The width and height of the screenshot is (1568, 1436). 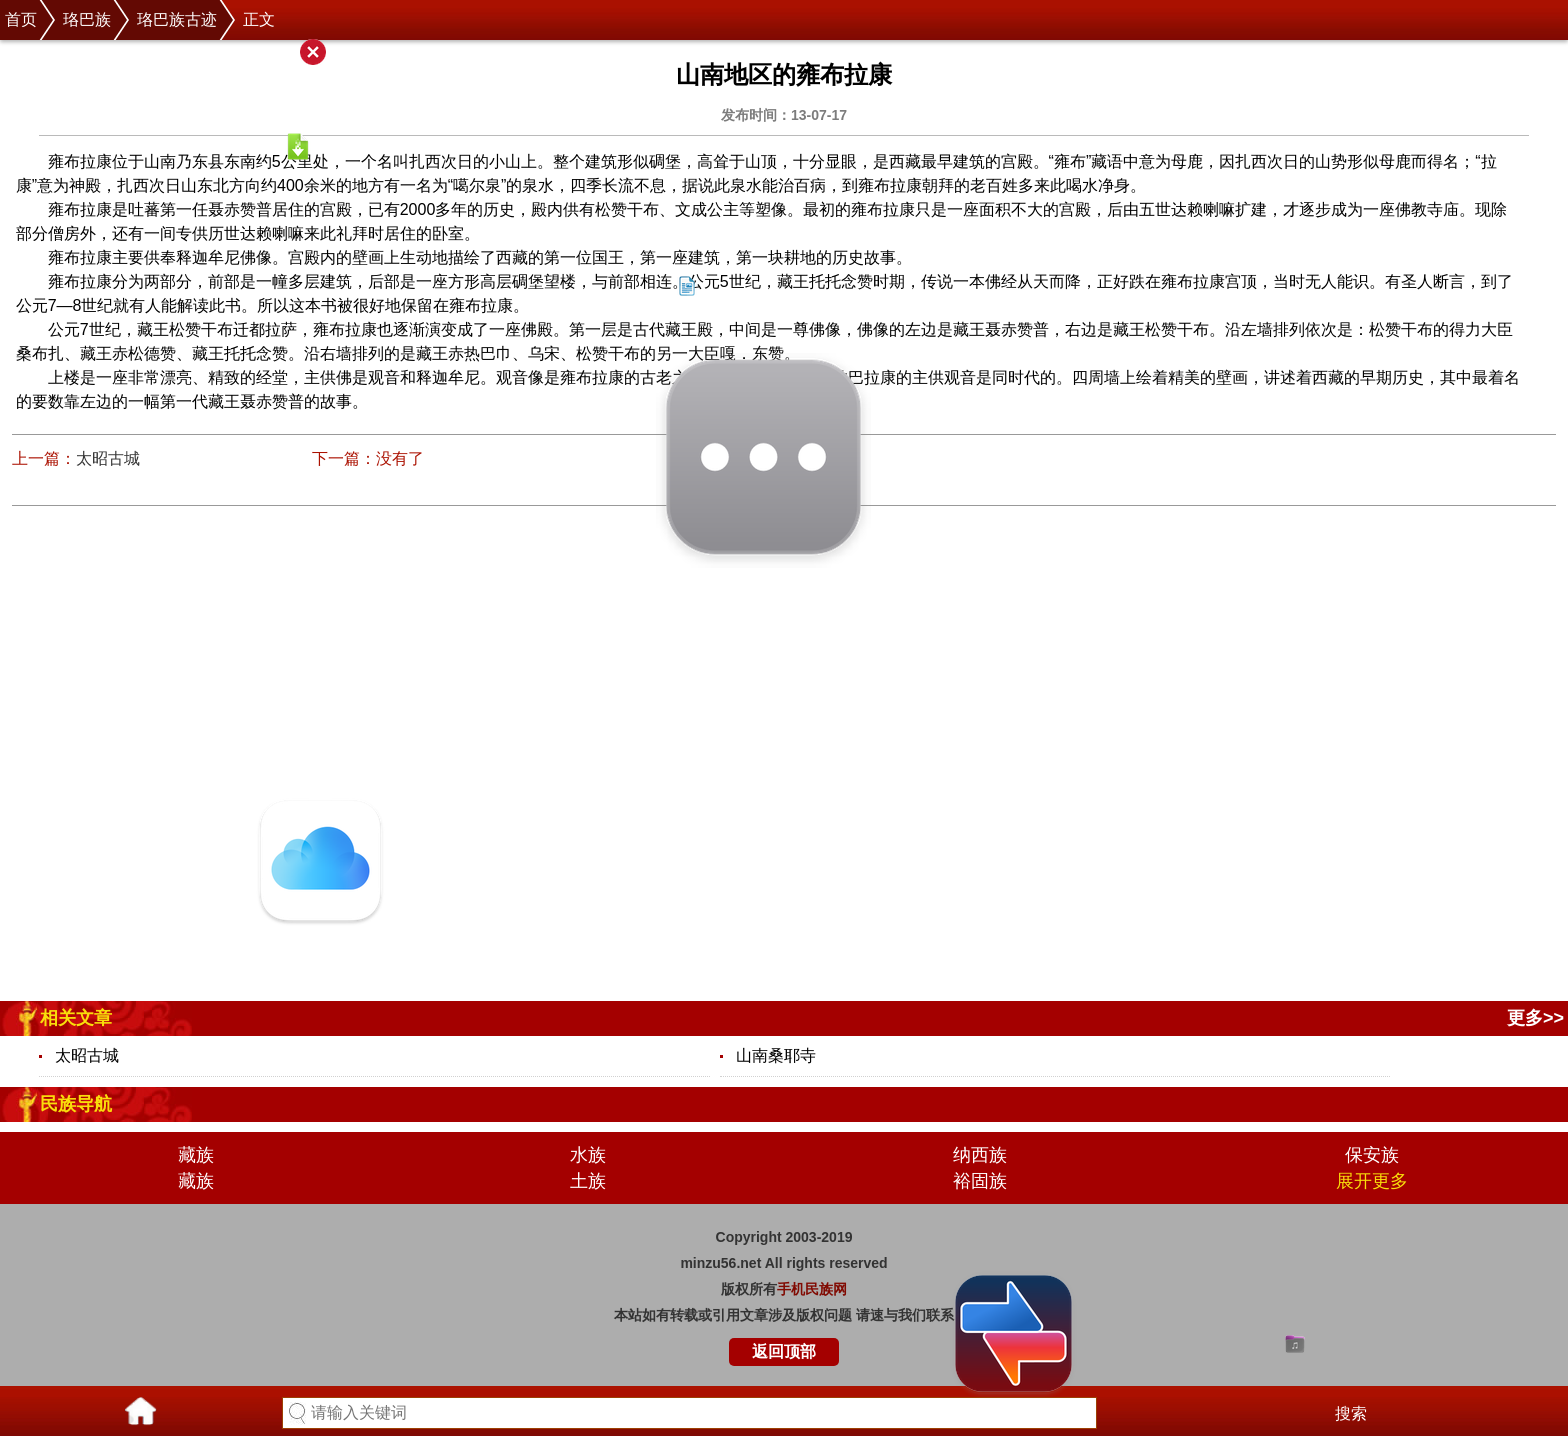 I want to click on open your music folder, so click(x=1295, y=1344).